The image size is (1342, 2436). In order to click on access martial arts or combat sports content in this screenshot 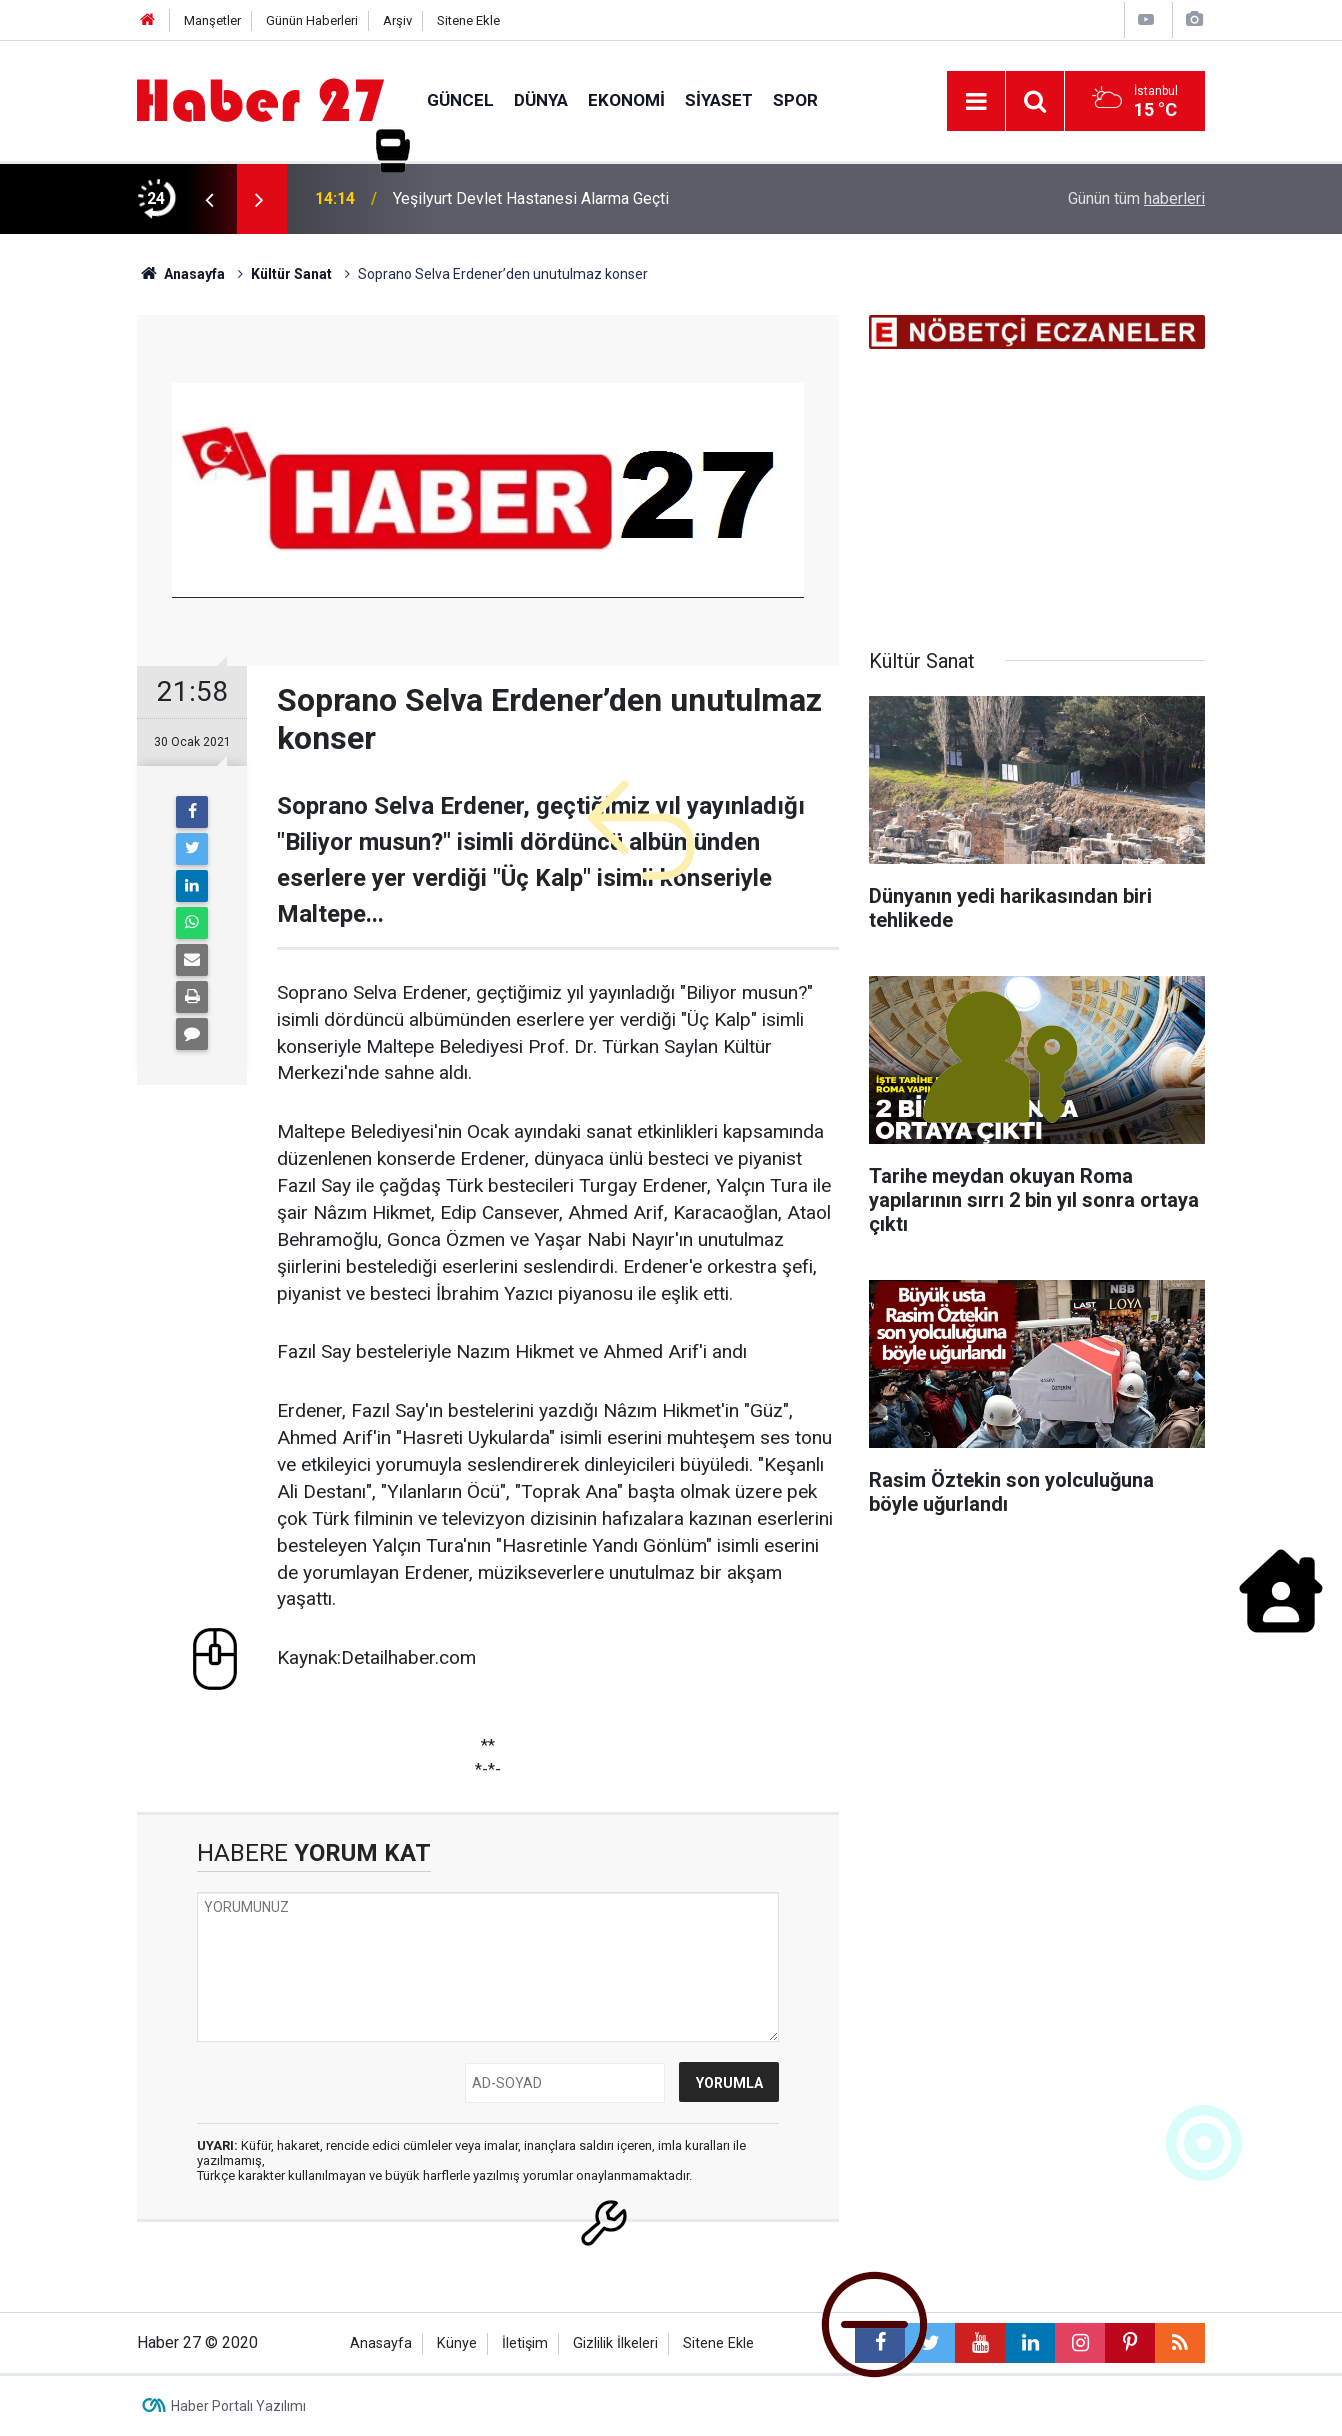, I will do `click(393, 151)`.